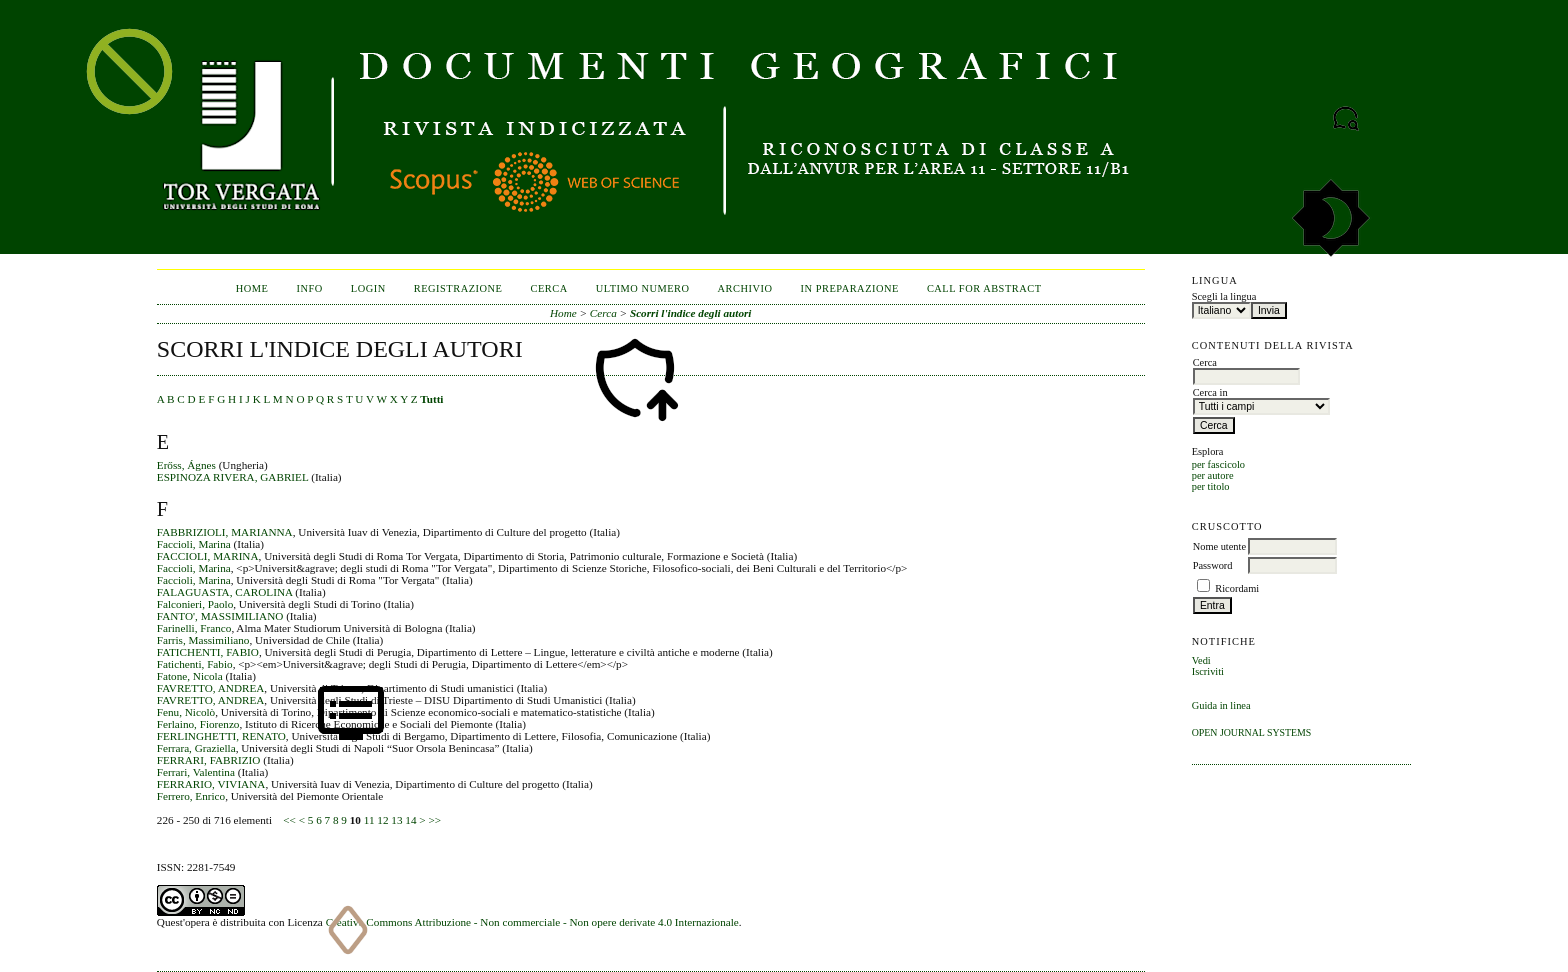 This screenshot has height=972, width=1568. I want to click on search through your messages, so click(1345, 117).